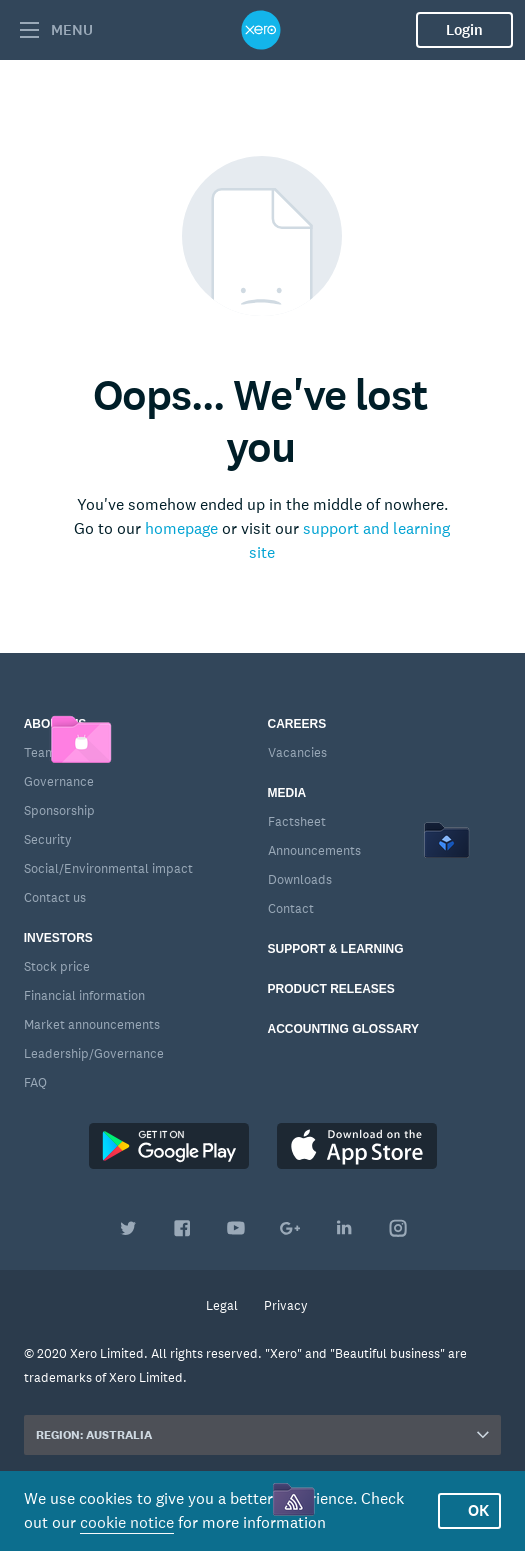 The height and width of the screenshot is (1551, 525). I want to click on folder containing sentry error monitoring projects, so click(293, 1500).